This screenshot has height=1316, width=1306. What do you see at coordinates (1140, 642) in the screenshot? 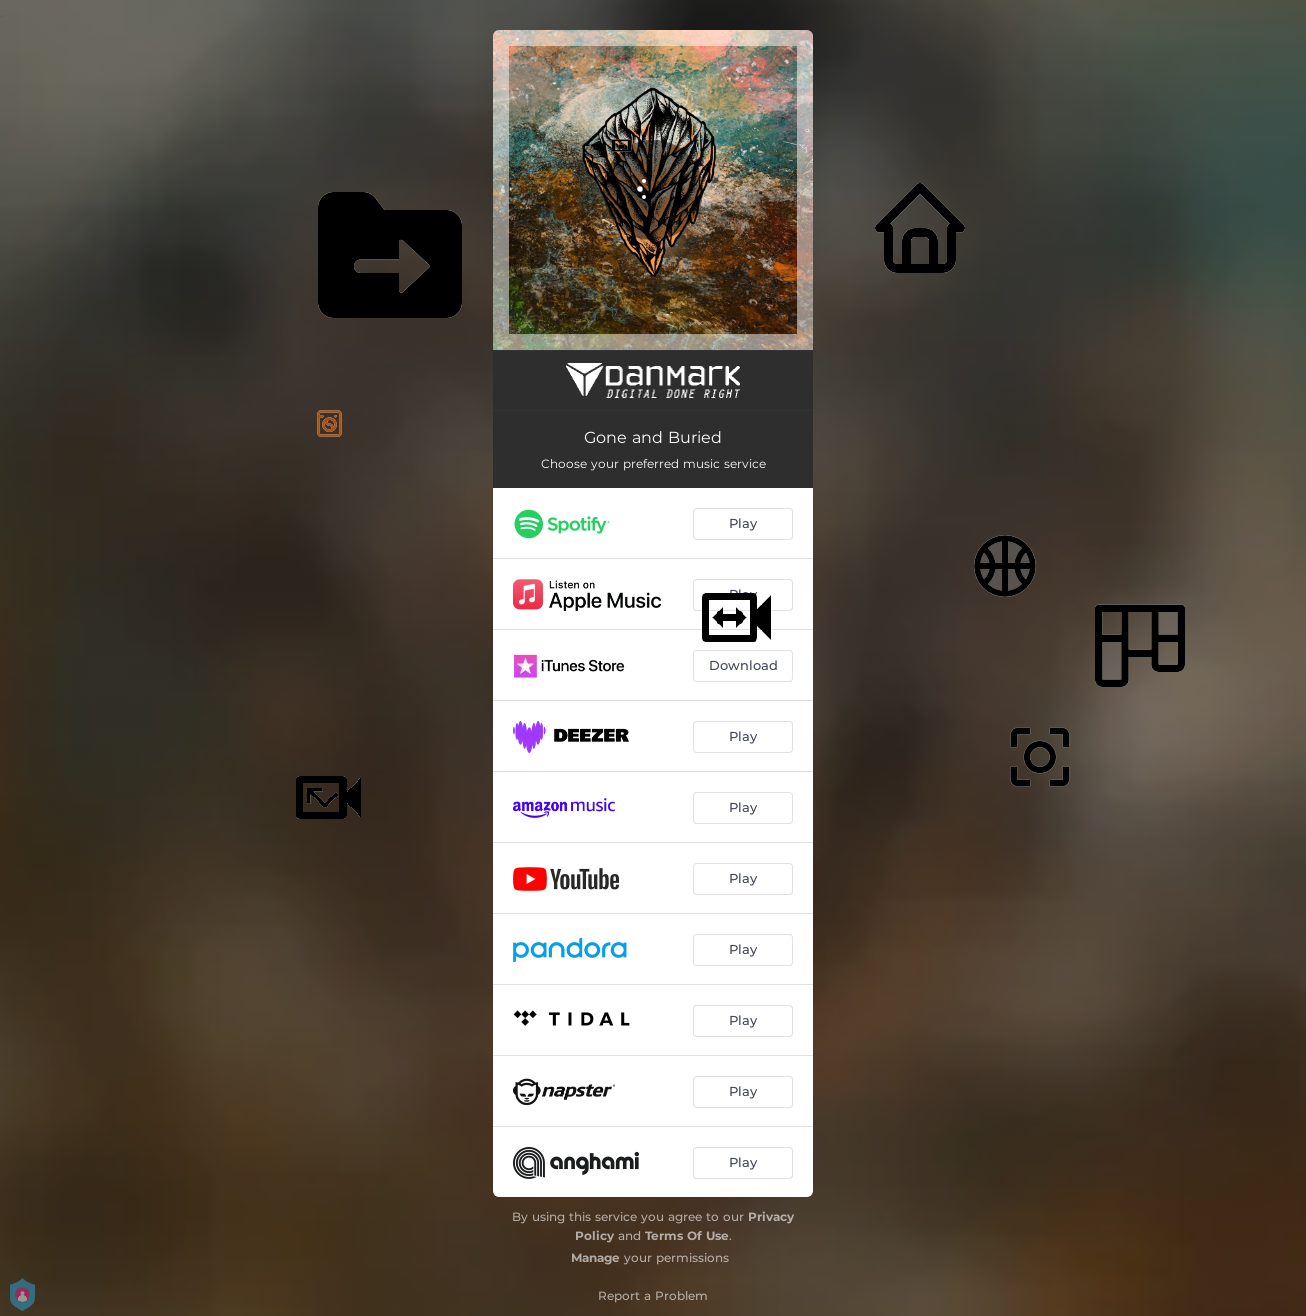
I see `view kanban board` at bounding box center [1140, 642].